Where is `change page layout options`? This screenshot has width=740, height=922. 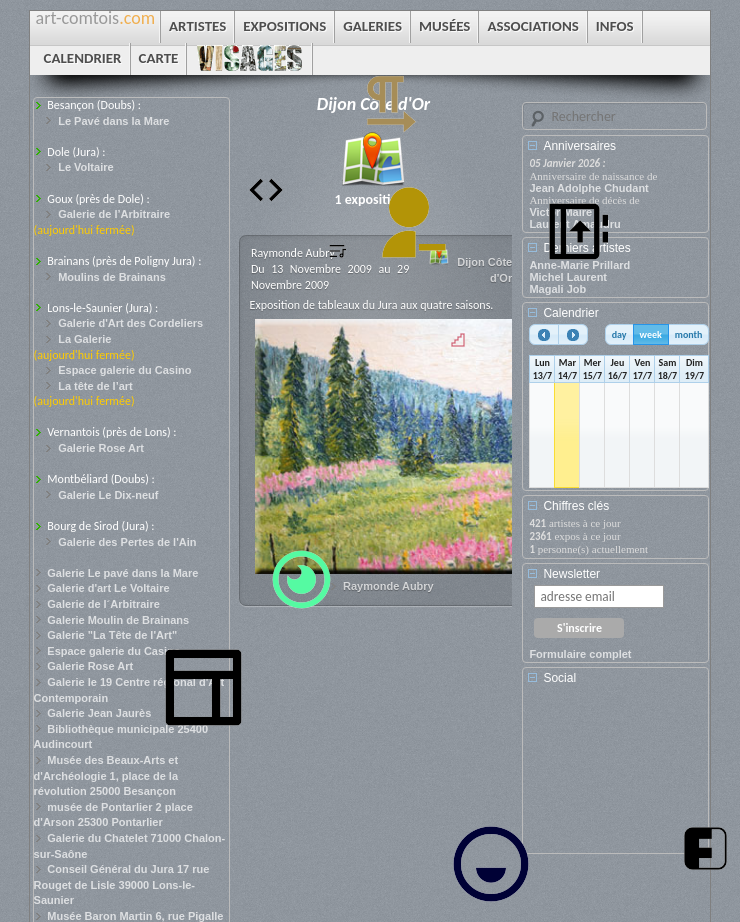 change page layout options is located at coordinates (203, 687).